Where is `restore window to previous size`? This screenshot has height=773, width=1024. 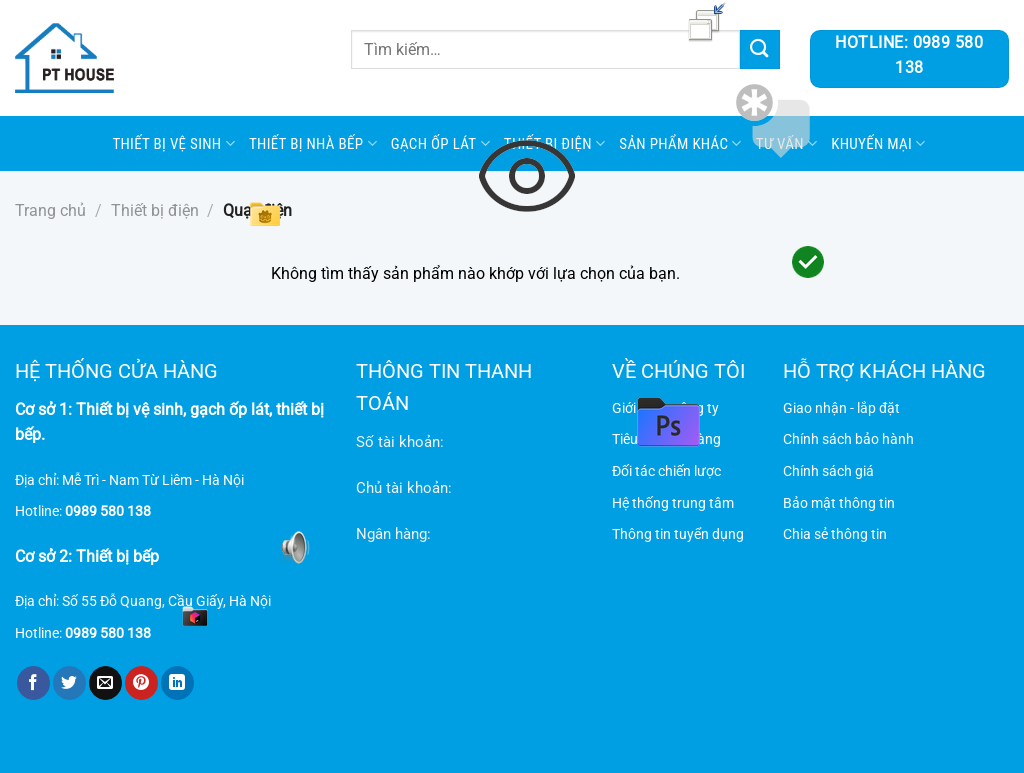
restore window to previous size is located at coordinates (706, 21).